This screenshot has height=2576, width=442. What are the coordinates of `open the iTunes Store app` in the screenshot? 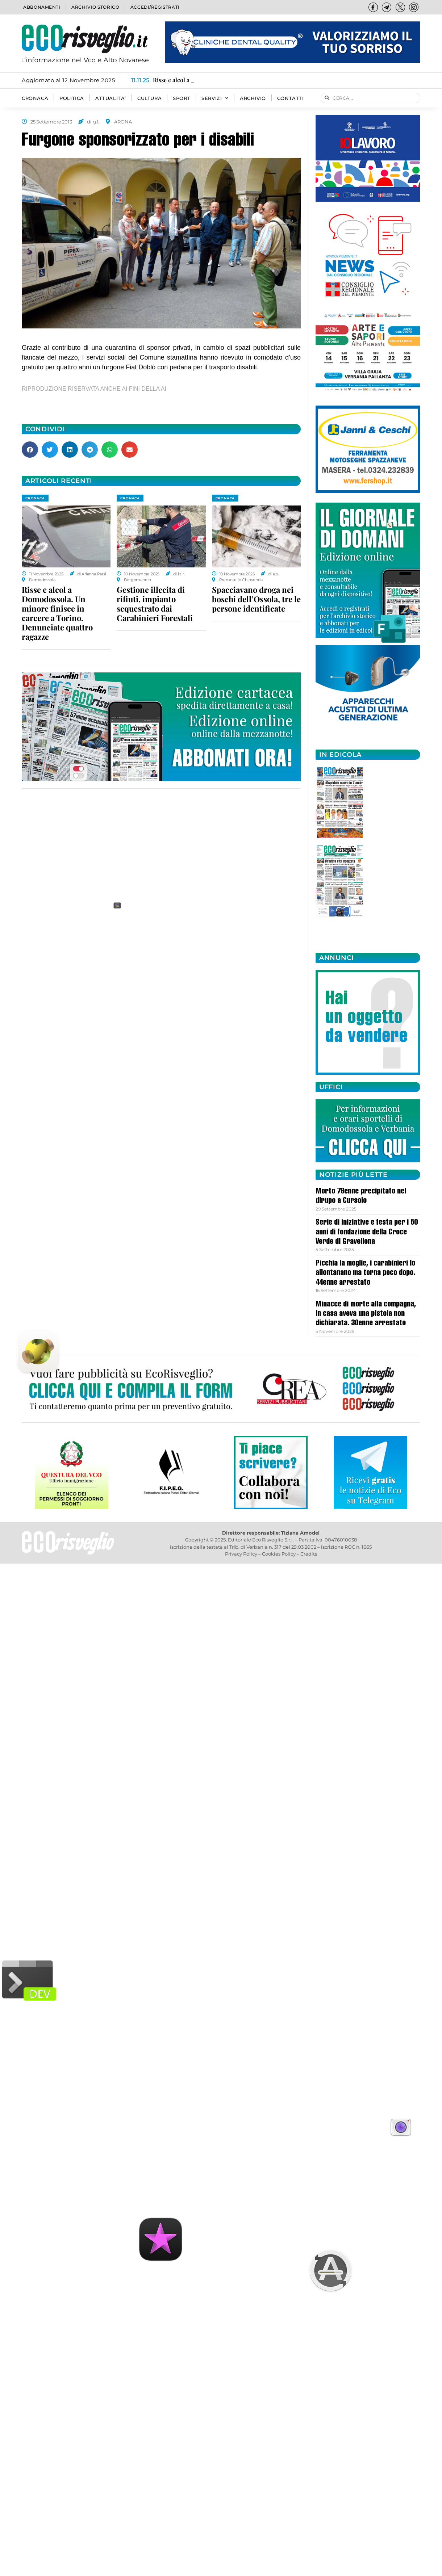 It's located at (160, 2239).